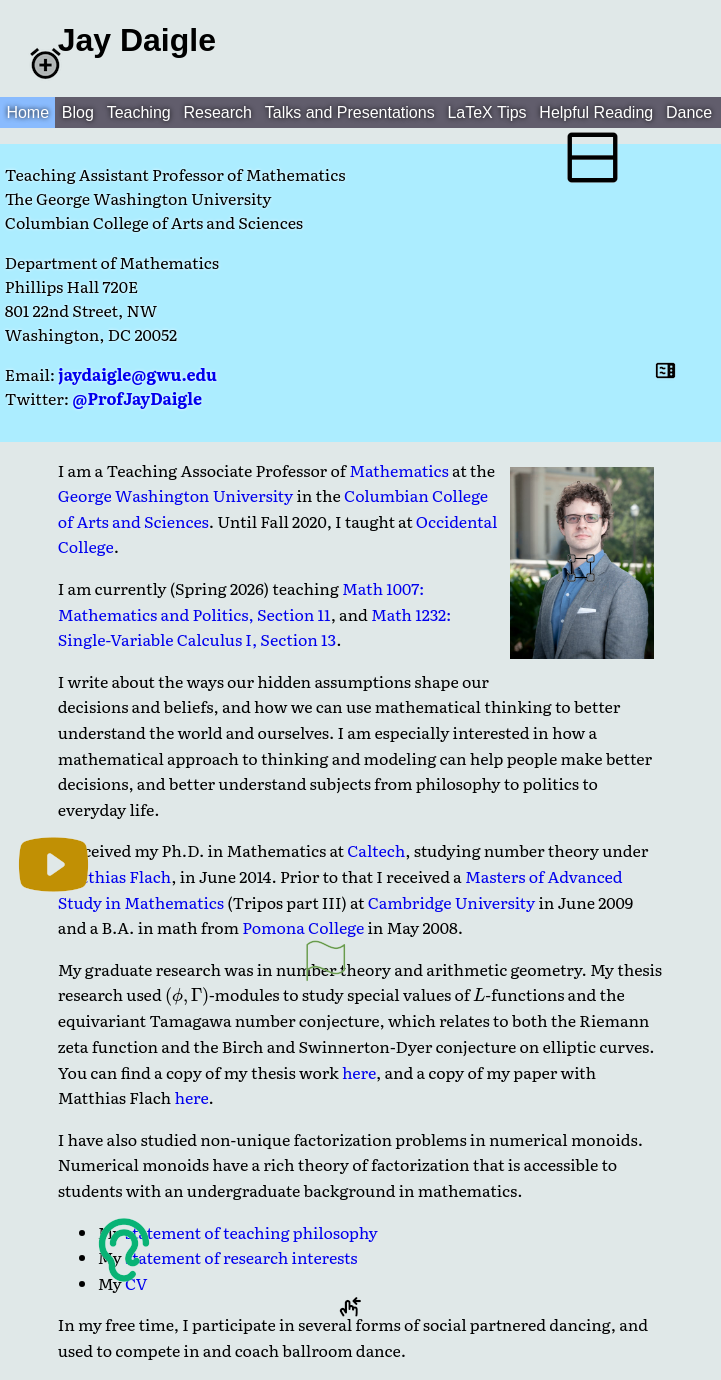 This screenshot has height=1380, width=721. I want to click on open YouTube app, so click(53, 864).